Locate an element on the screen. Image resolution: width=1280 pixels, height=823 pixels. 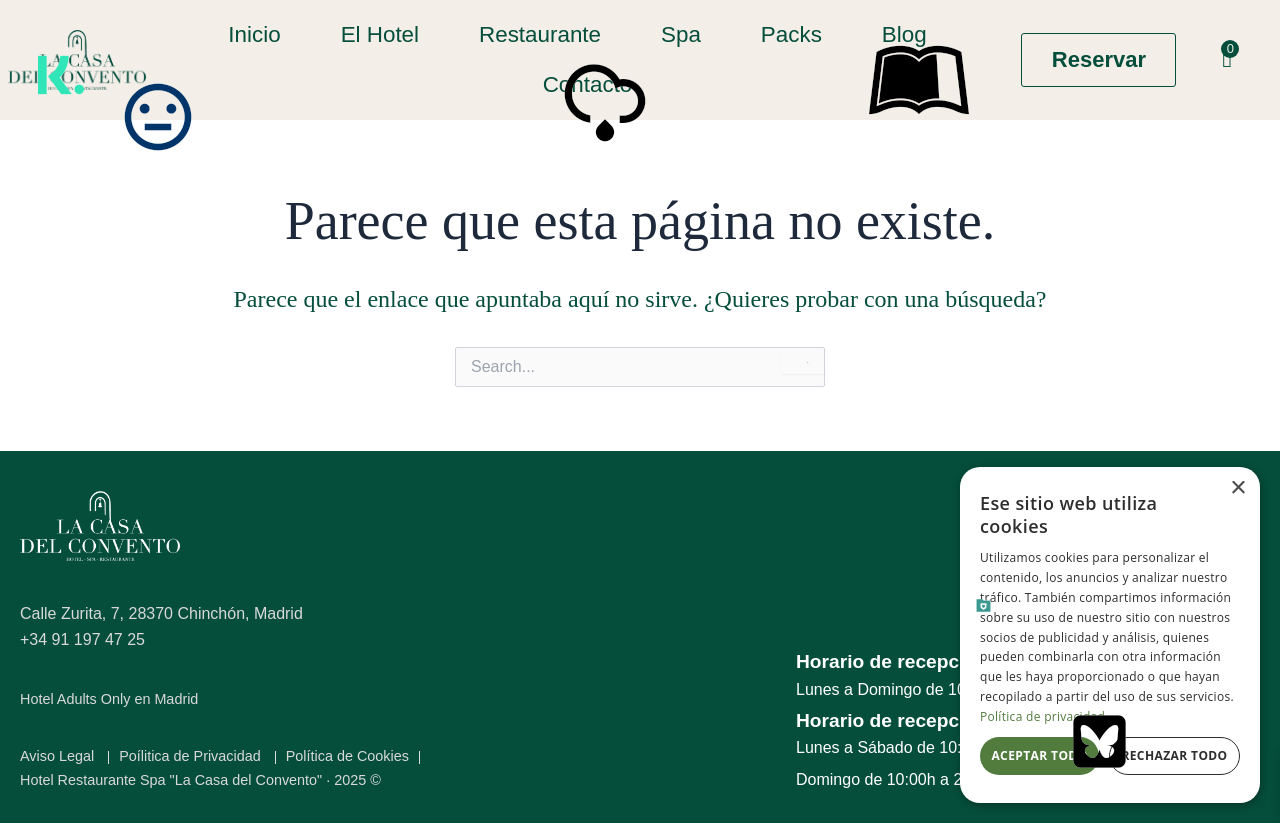
rate your experience as neutral is located at coordinates (158, 117).